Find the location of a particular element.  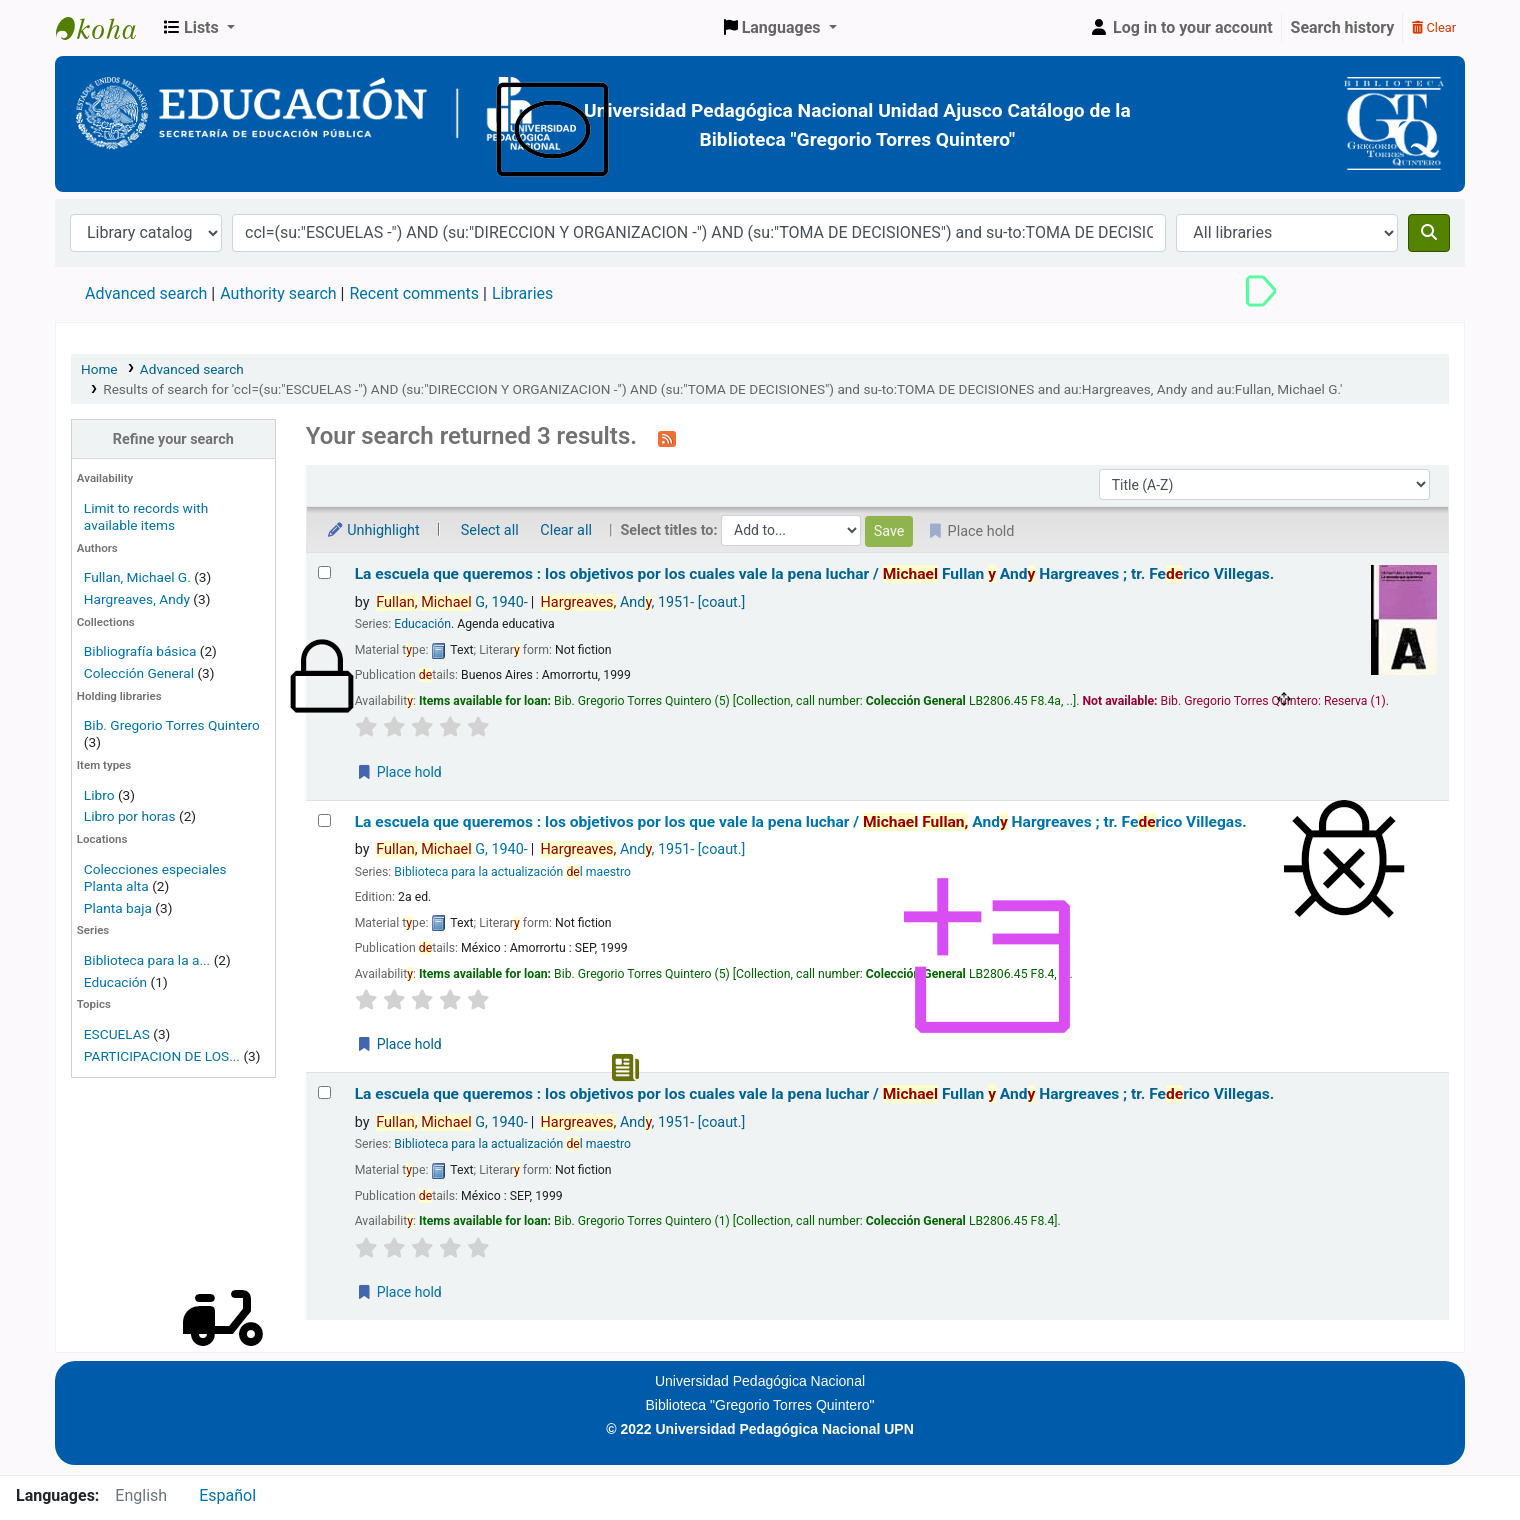

move or reposition an element is located at coordinates (1284, 699).